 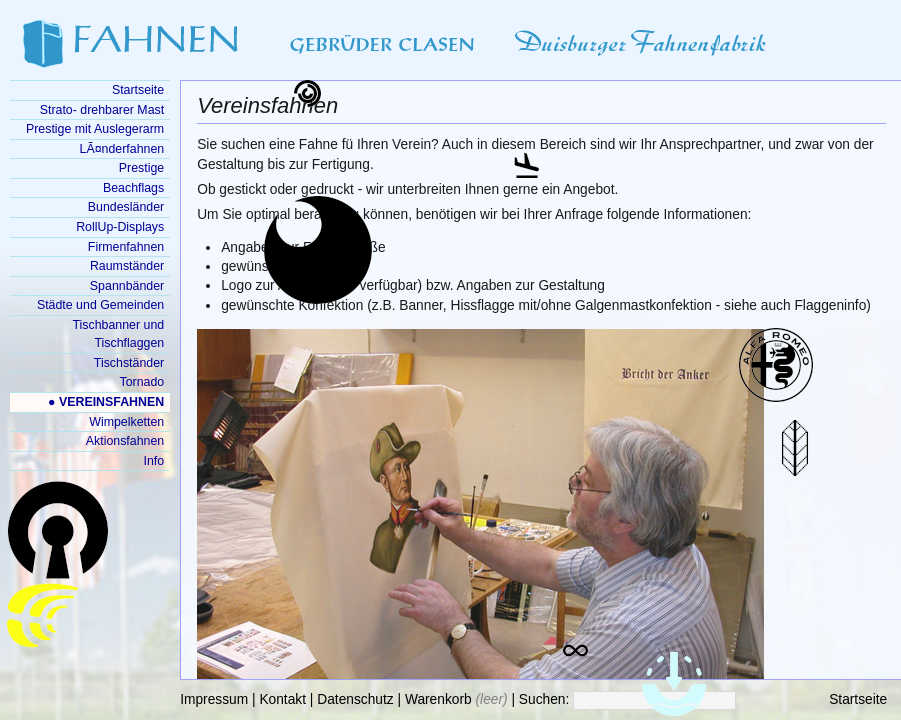 What do you see at coordinates (42, 615) in the screenshot?
I see `Crowdin localization platform logo` at bounding box center [42, 615].